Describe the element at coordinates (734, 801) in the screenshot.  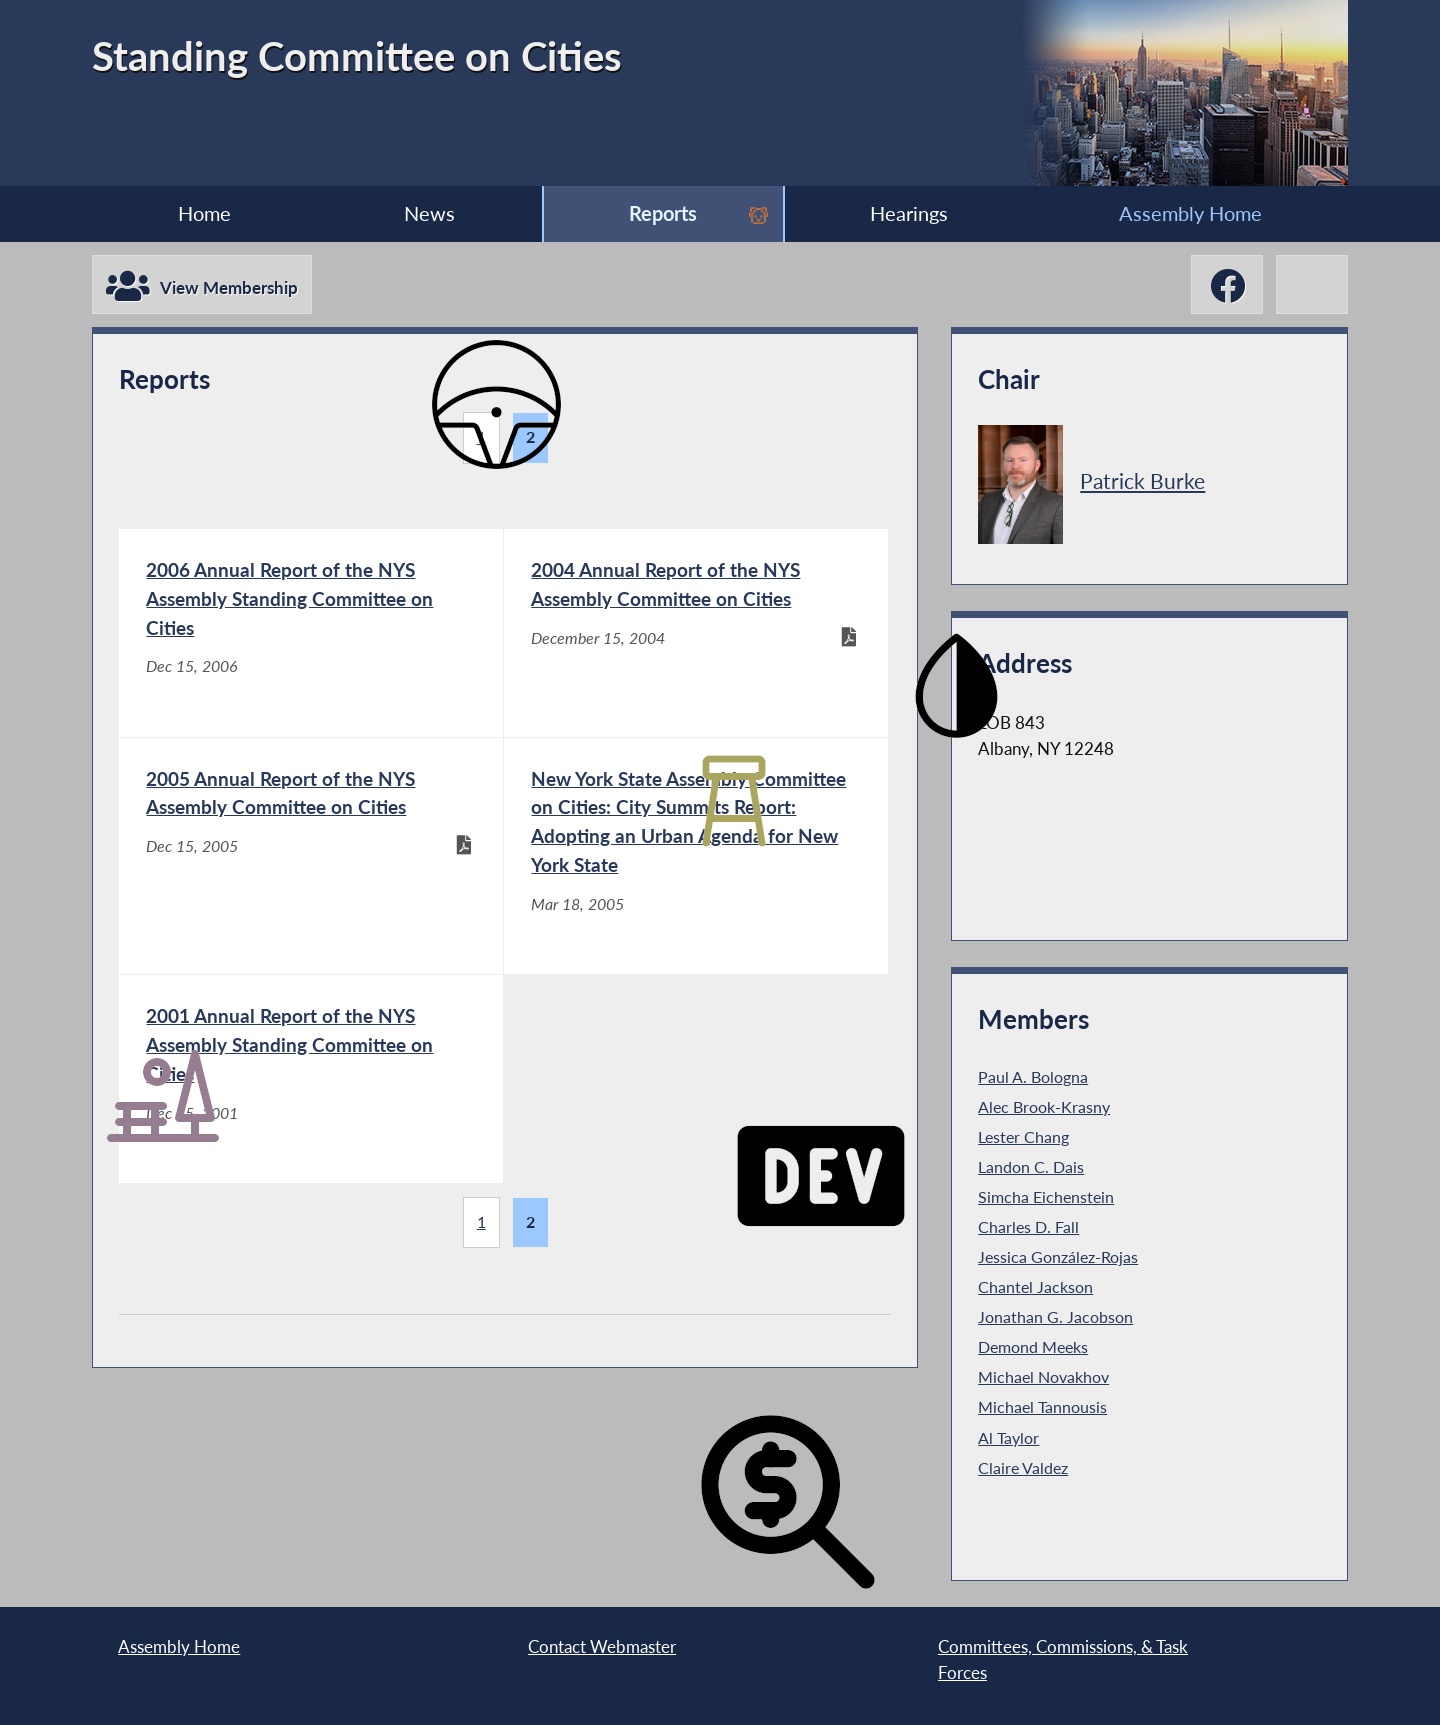
I see `browse furniture or seating options` at that location.